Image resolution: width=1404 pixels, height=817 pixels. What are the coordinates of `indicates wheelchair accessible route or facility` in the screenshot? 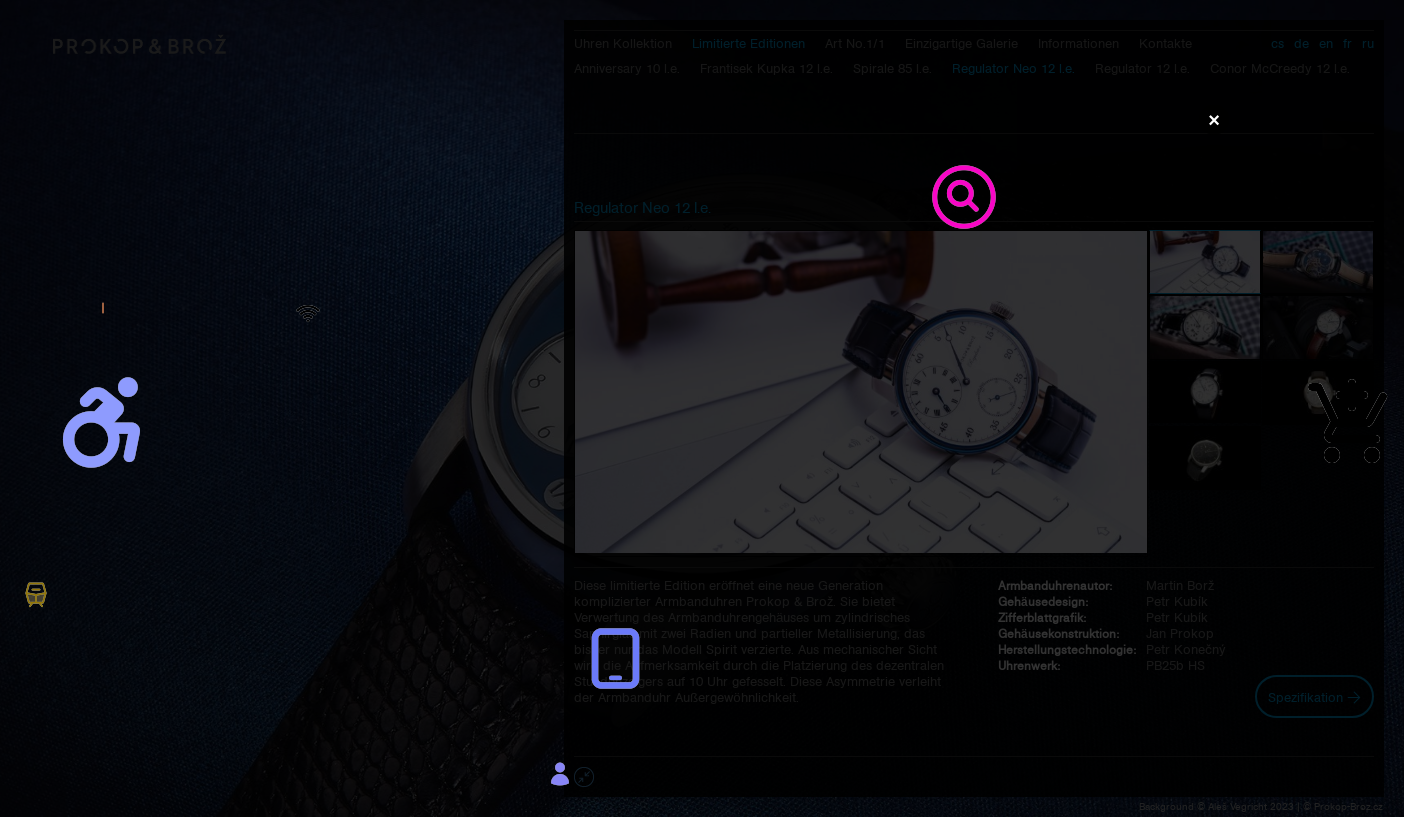 It's located at (102, 422).